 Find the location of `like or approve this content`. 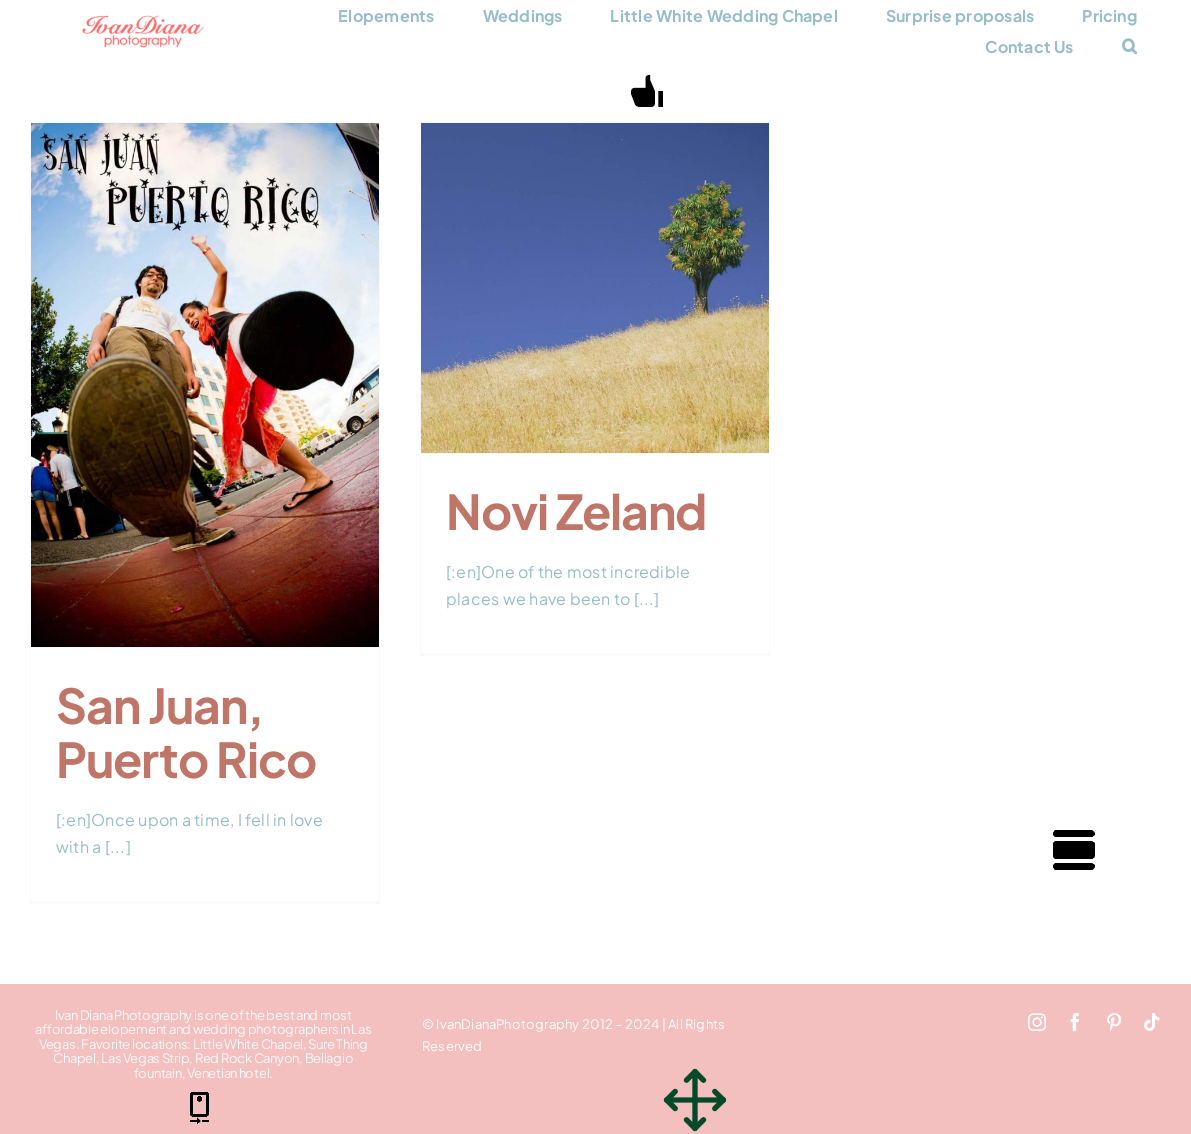

like or approve this content is located at coordinates (647, 91).